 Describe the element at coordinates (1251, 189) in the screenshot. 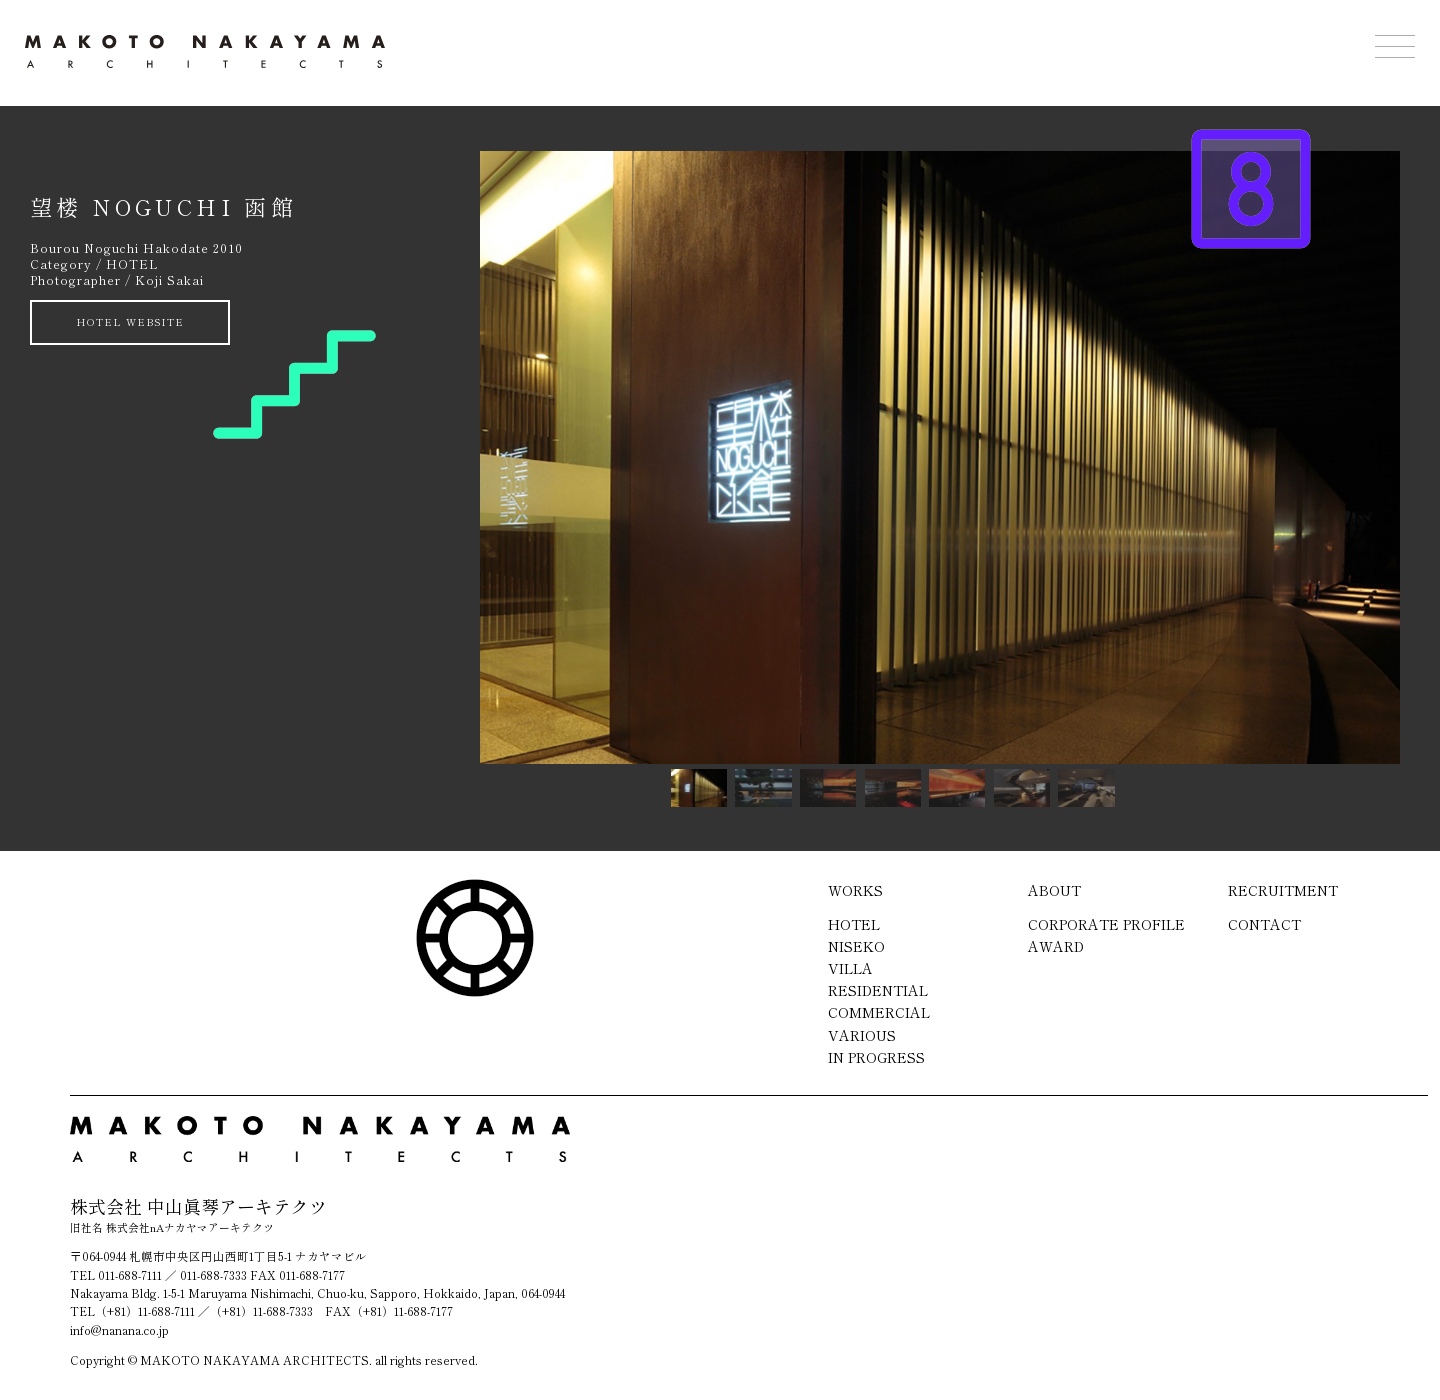

I see `select or input the number eight` at that location.